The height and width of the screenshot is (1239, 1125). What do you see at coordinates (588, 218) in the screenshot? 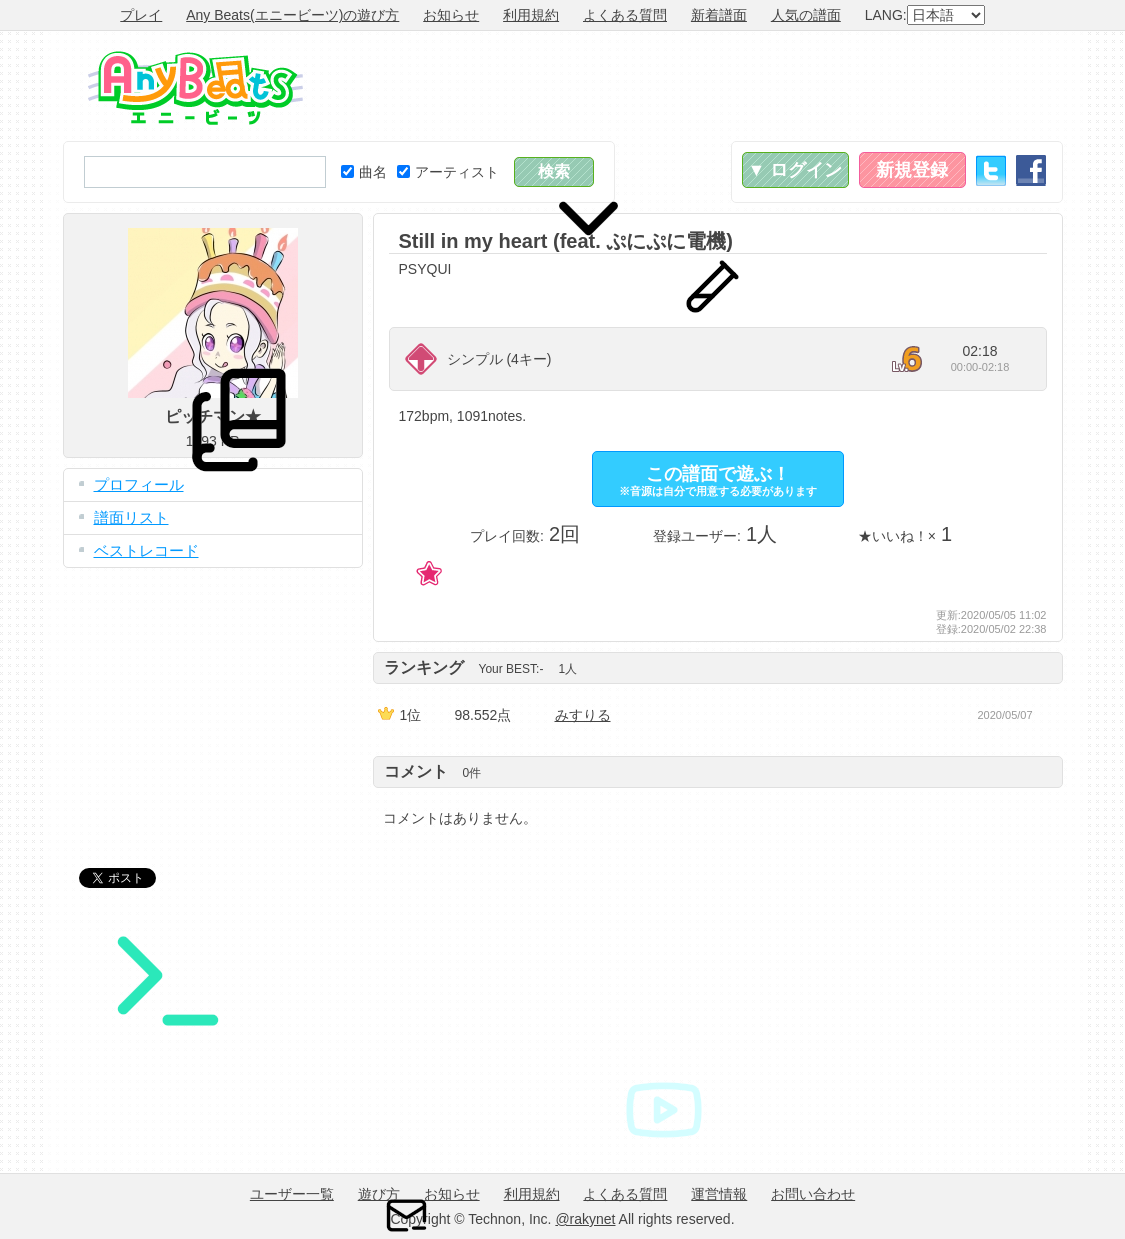
I see `expand a dropdown menu or section` at bounding box center [588, 218].